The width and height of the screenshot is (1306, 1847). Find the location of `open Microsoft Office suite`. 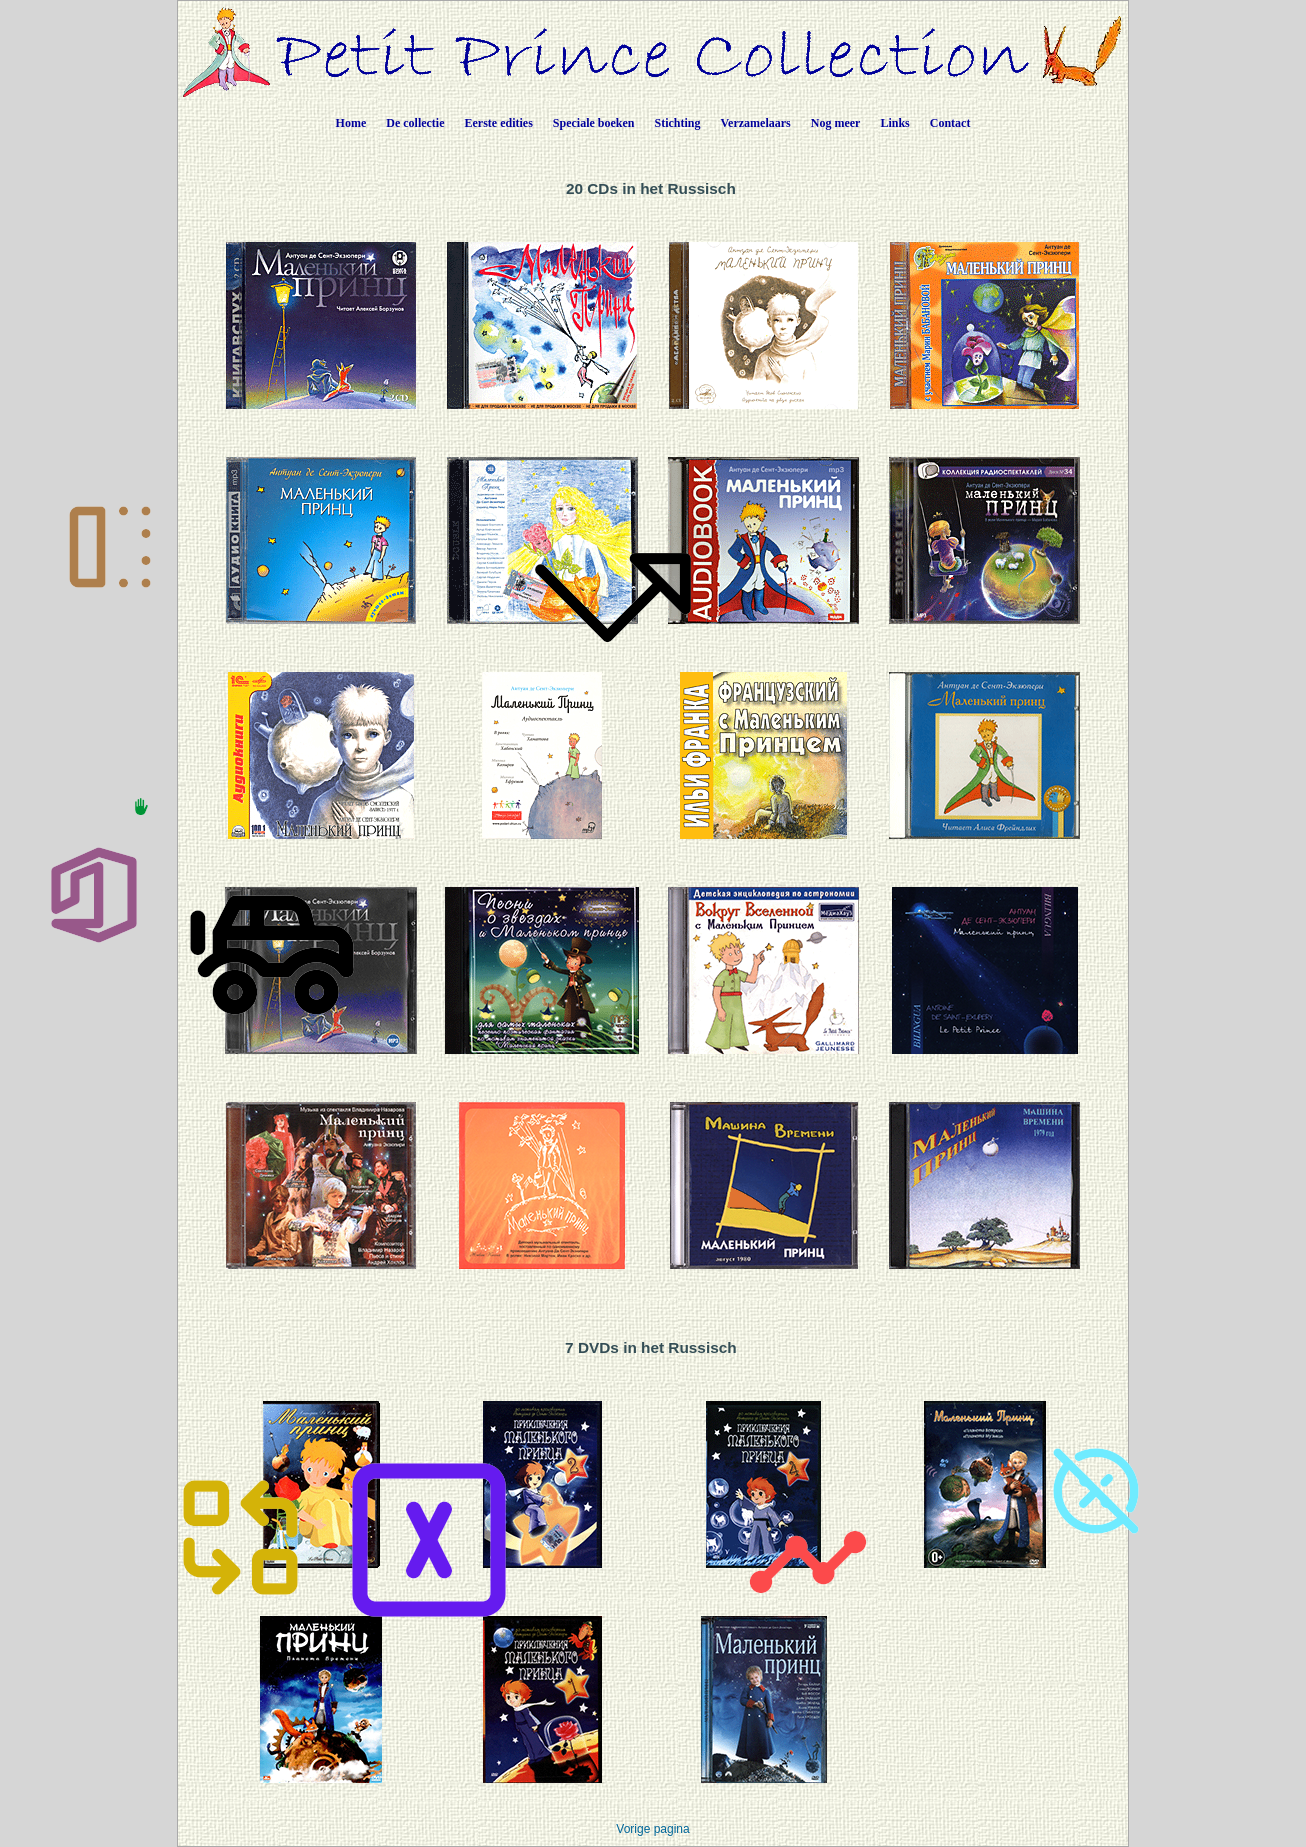

open Microsoft Office suite is located at coordinates (94, 895).